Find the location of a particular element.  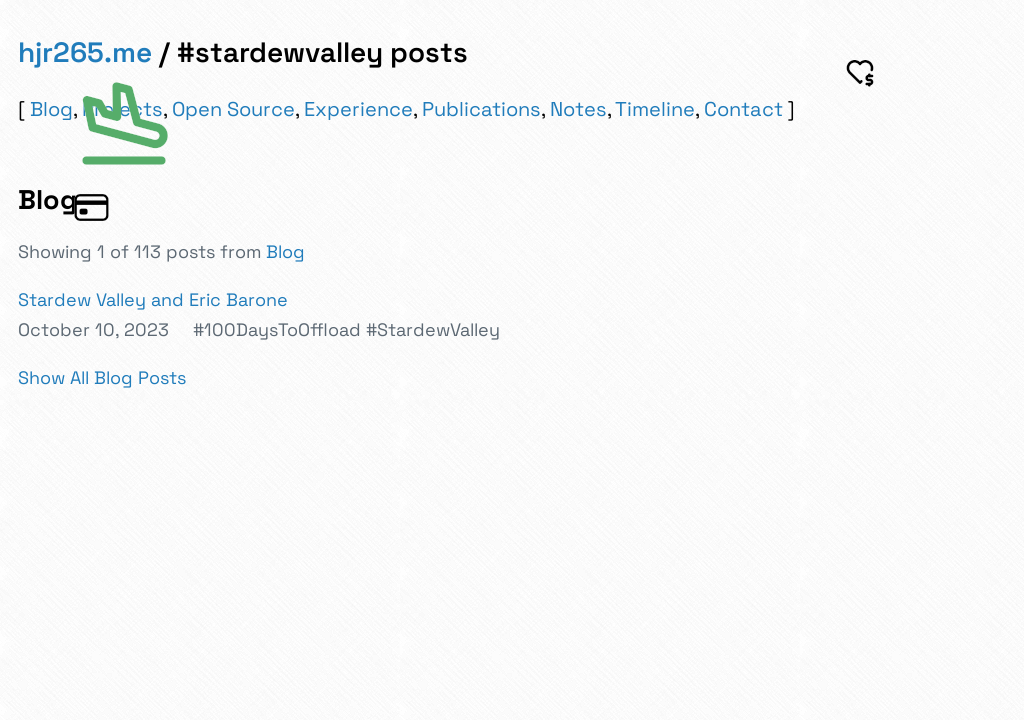

view flight arrival information is located at coordinates (124, 123).